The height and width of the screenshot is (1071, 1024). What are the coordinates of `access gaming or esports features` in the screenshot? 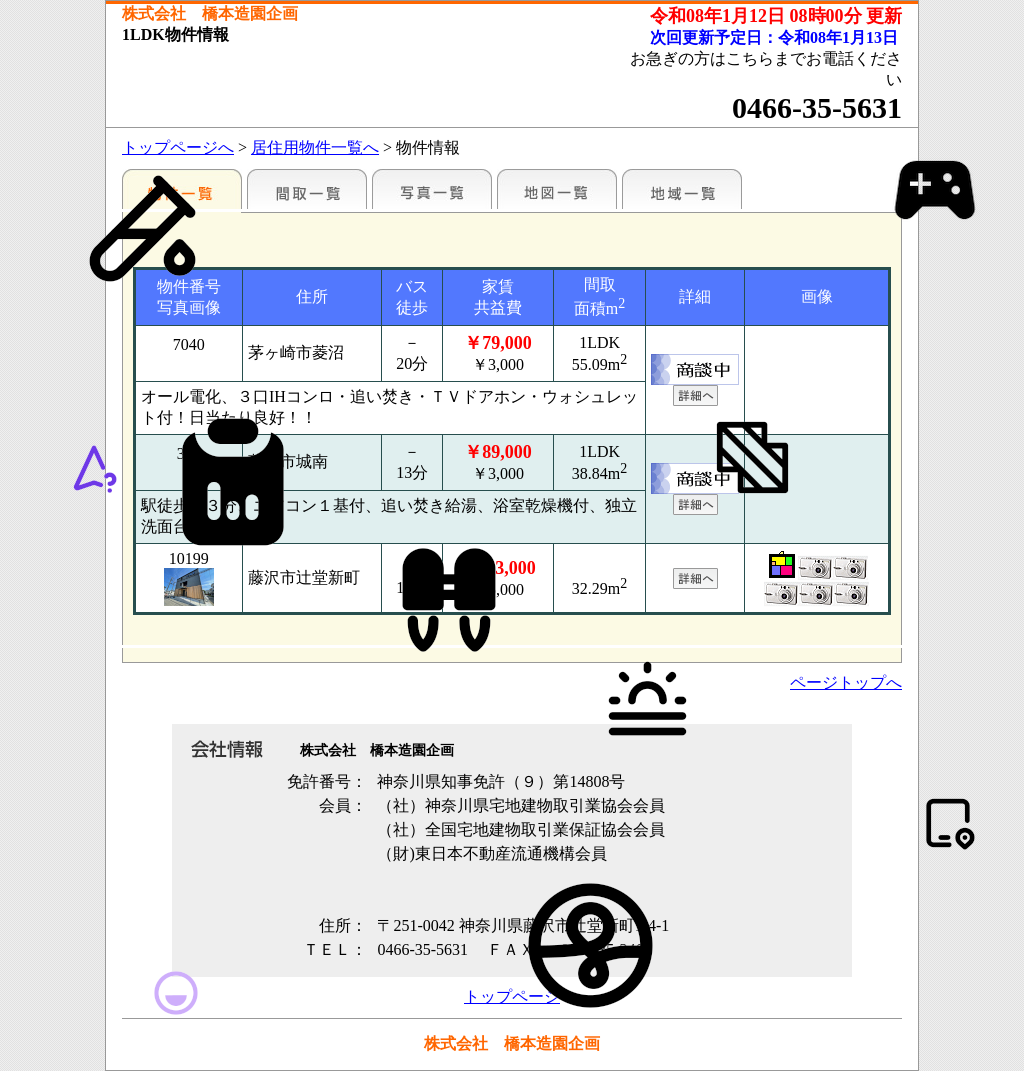 It's located at (935, 190).